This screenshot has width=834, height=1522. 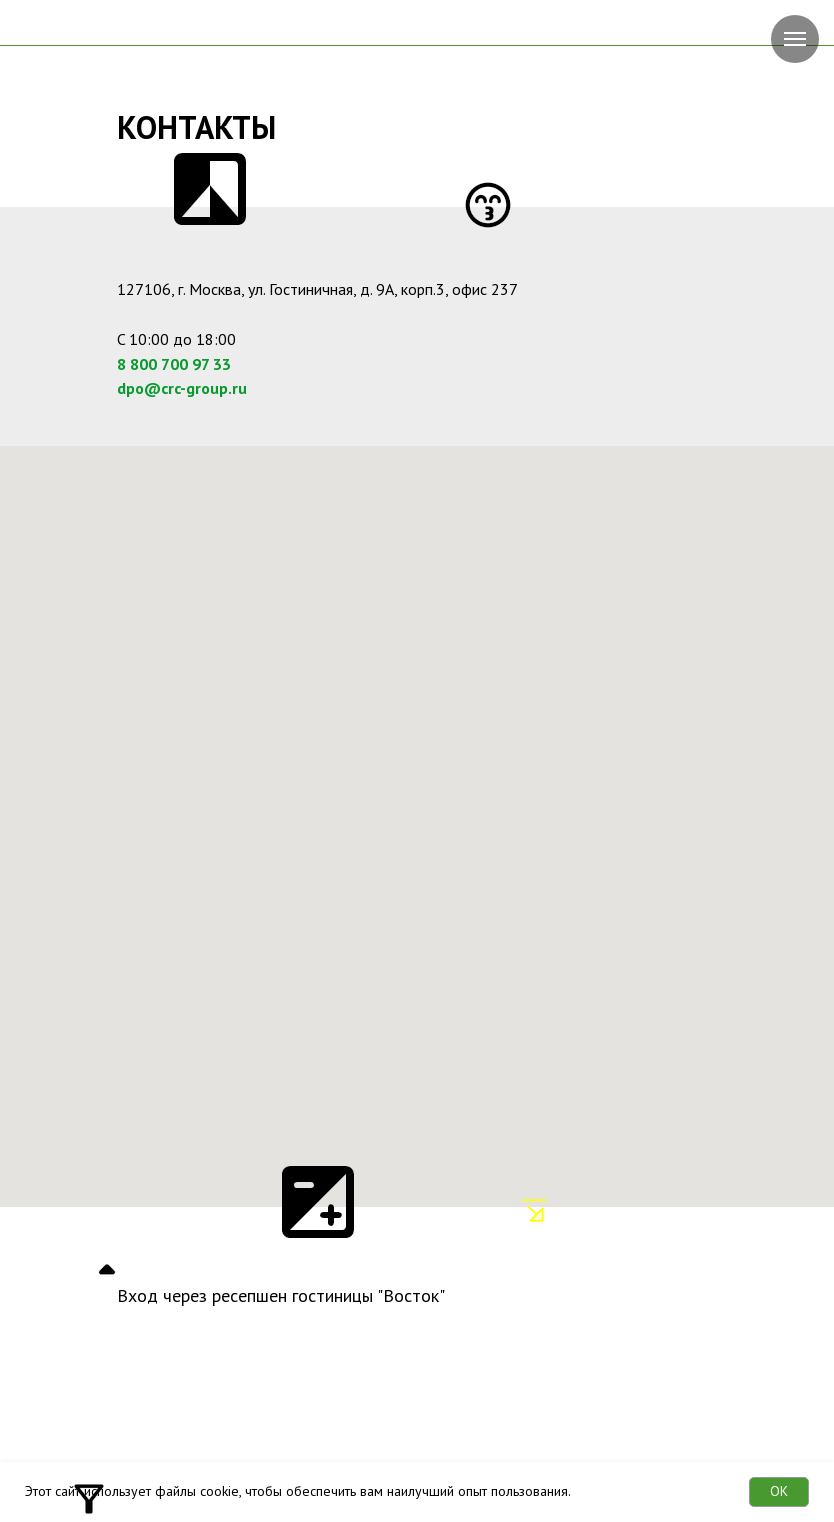 I want to click on apply black and white filter to image, so click(x=210, y=189).